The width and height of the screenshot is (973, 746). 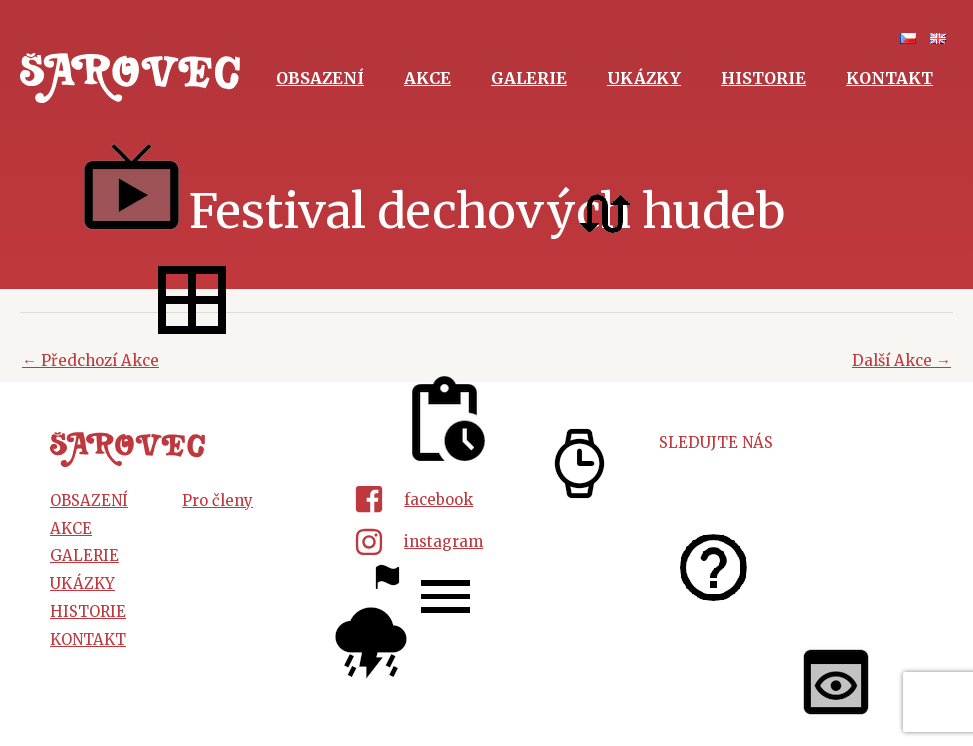 What do you see at coordinates (192, 300) in the screenshot?
I see `toggle all borders on a table or cell` at bounding box center [192, 300].